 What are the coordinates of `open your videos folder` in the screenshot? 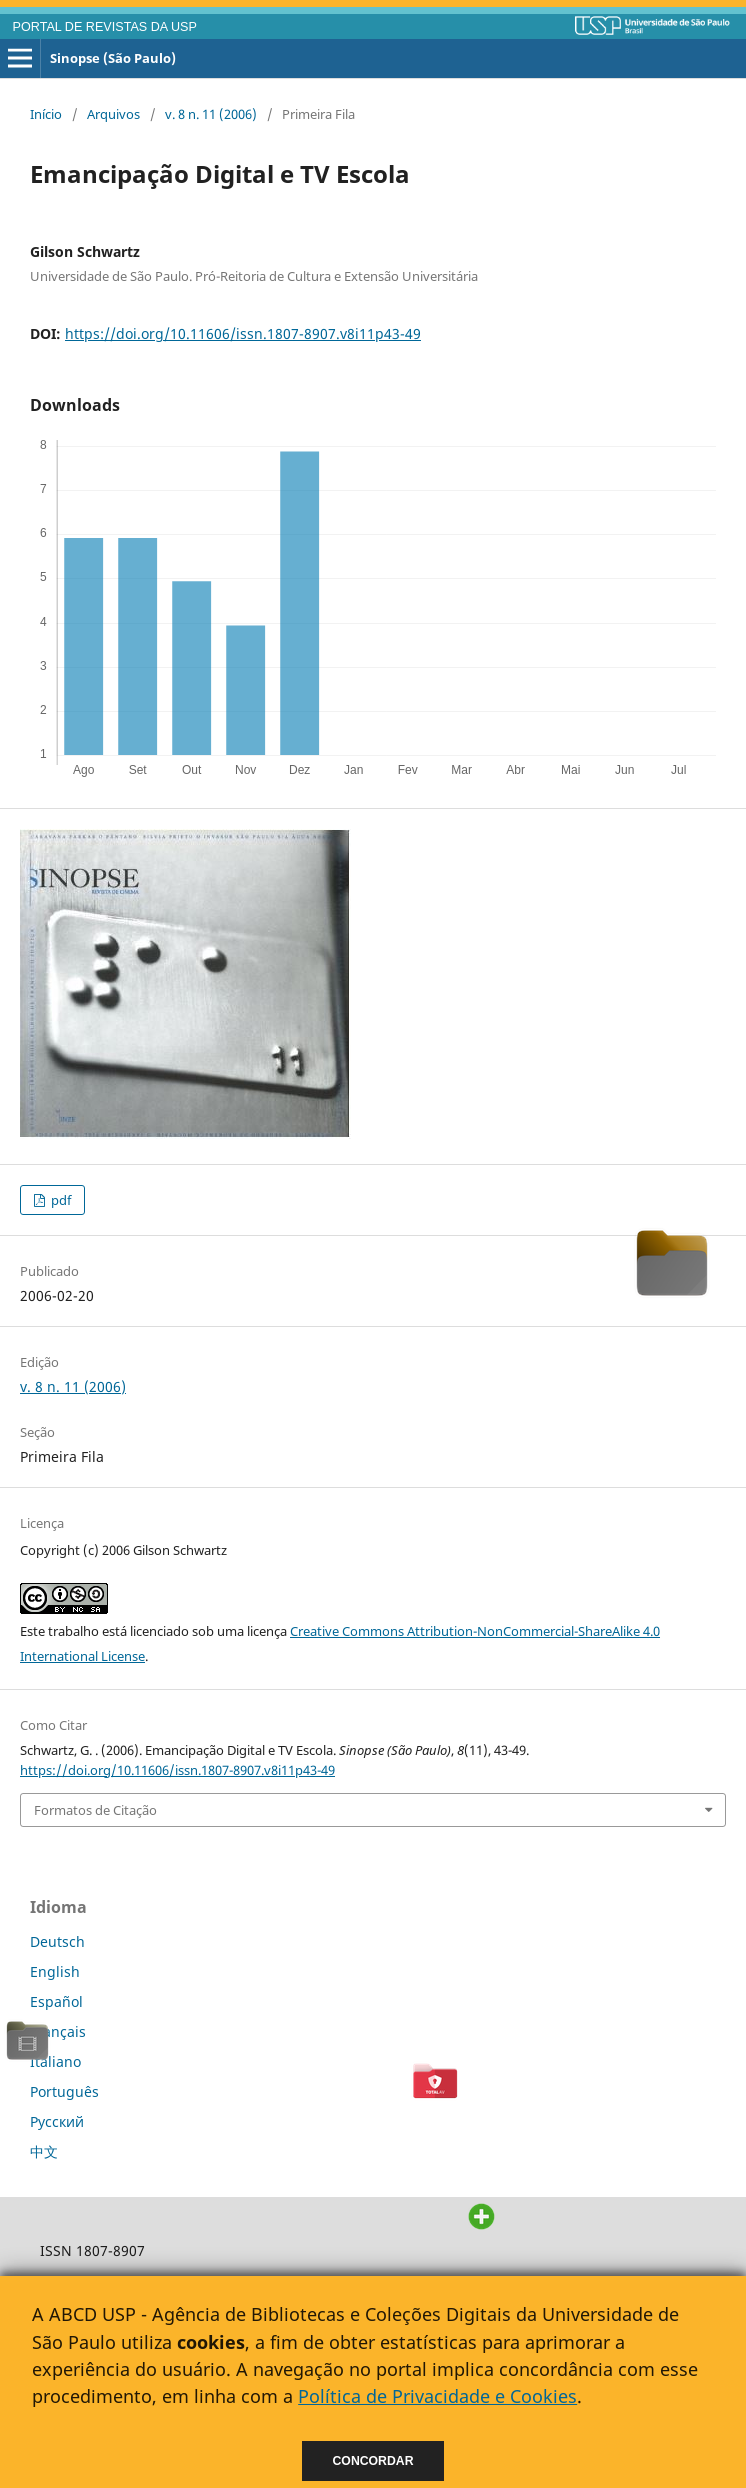 It's located at (27, 2040).